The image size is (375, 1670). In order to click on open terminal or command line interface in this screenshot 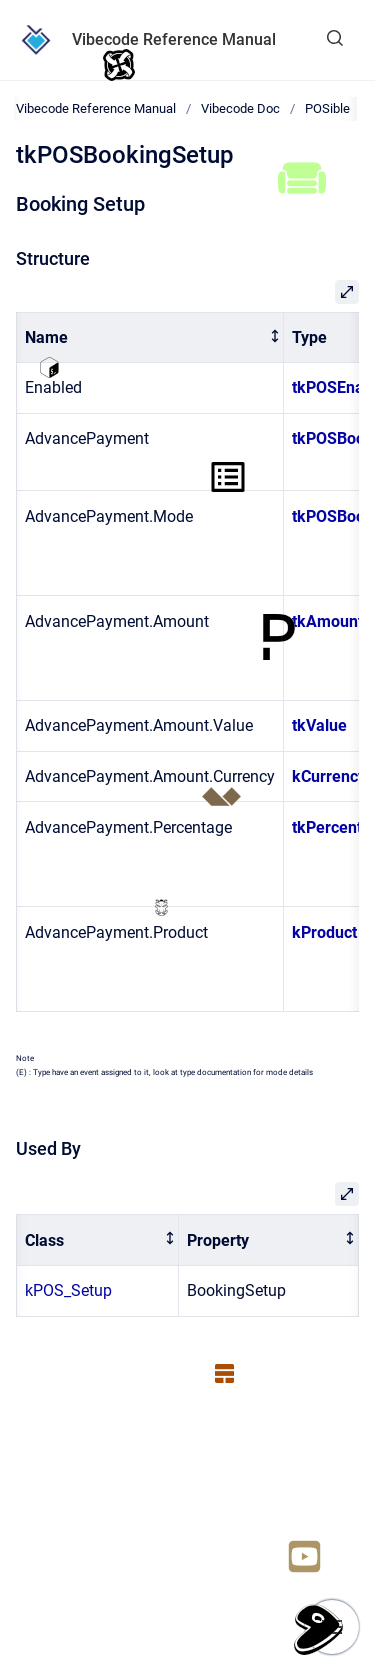, I will do `click(49, 367)`.